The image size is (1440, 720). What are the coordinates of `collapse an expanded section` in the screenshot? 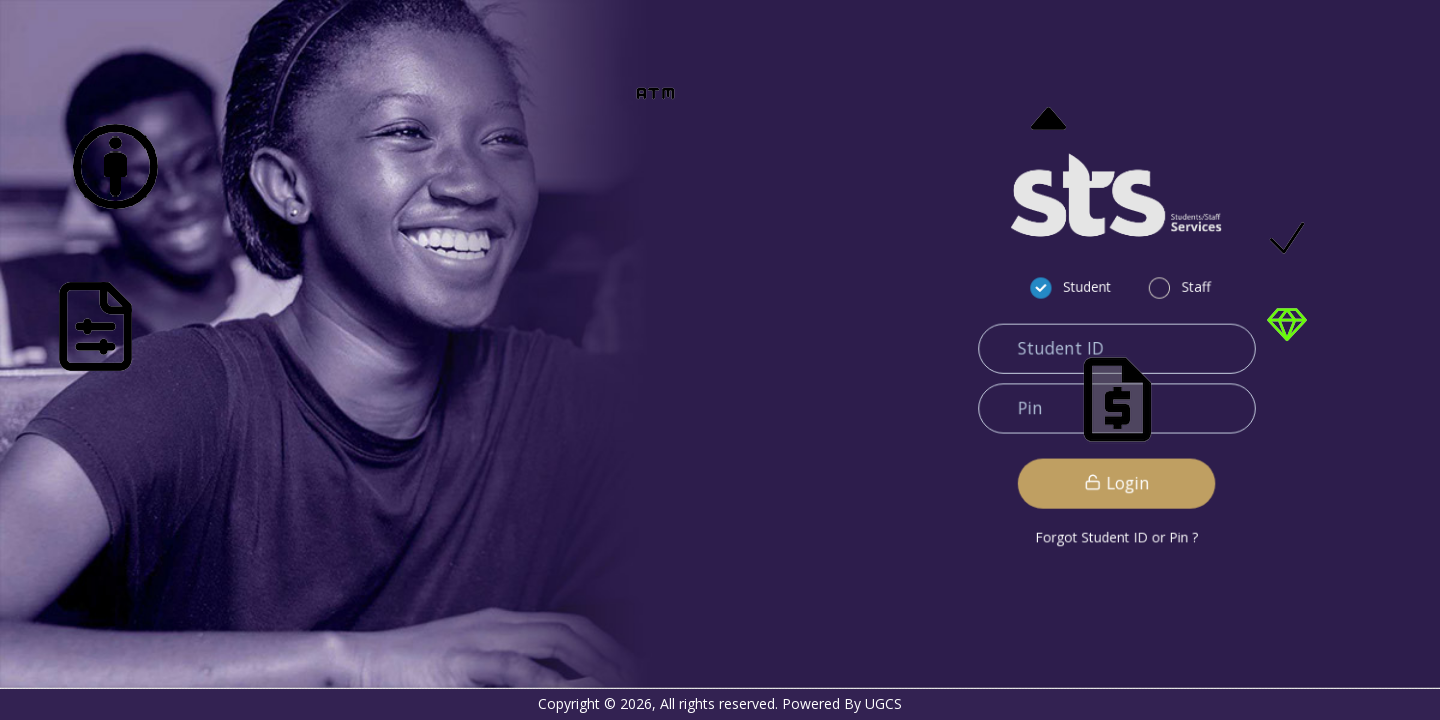 It's located at (1048, 118).